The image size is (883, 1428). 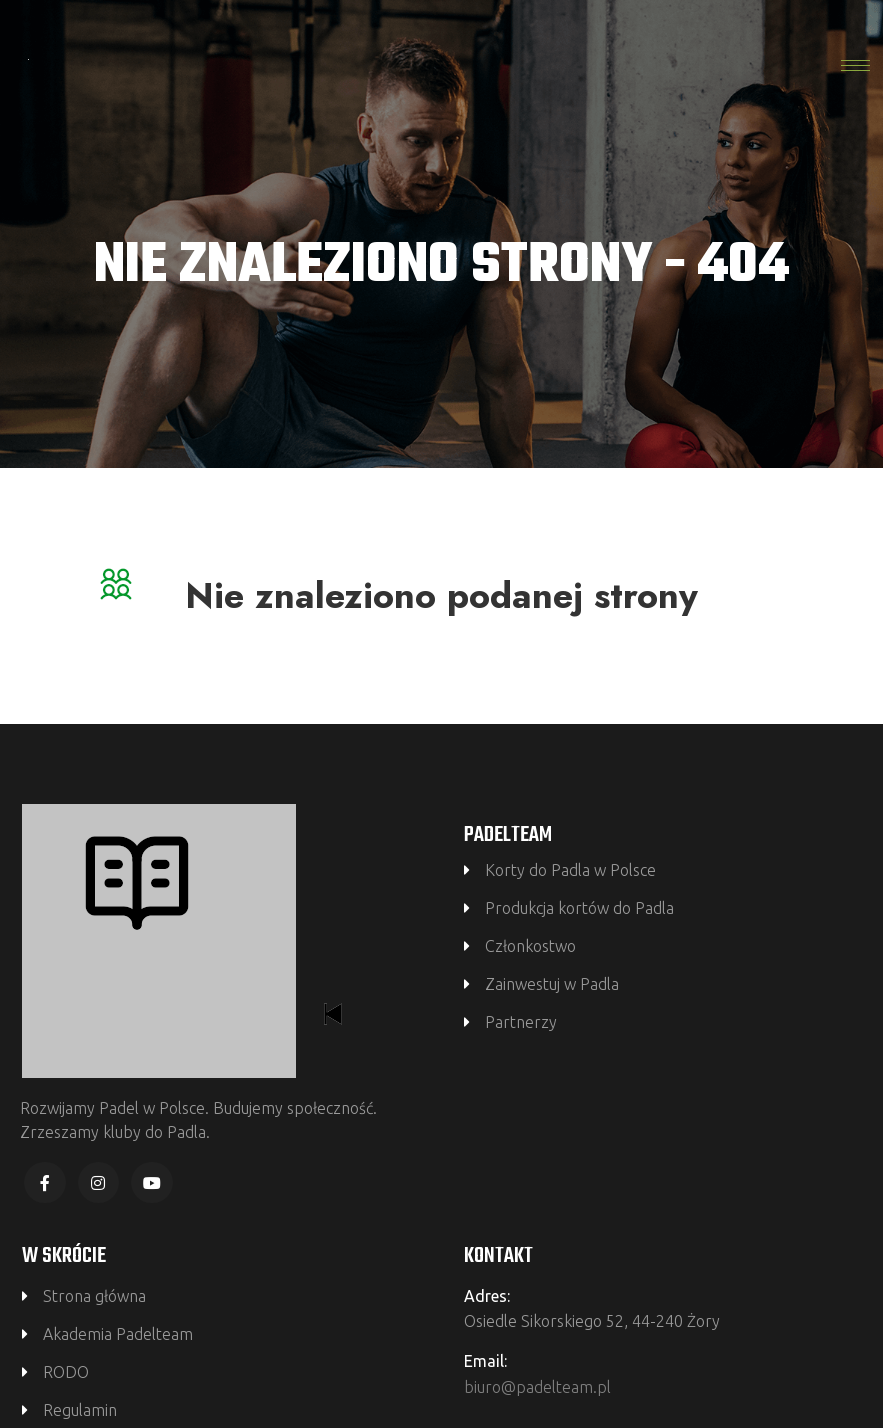 I want to click on view document or ebook reader, so click(x=137, y=883).